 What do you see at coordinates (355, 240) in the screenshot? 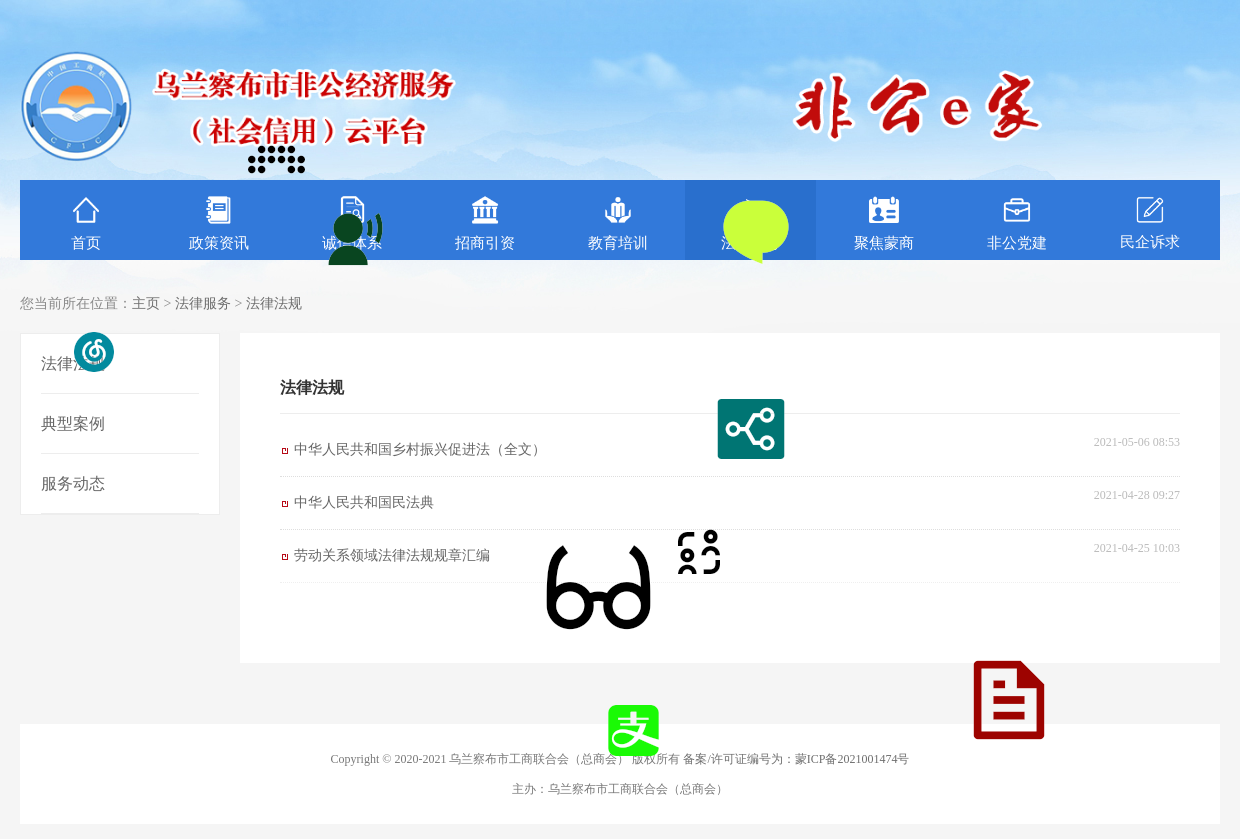
I see `access voice or speech settings` at bounding box center [355, 240].